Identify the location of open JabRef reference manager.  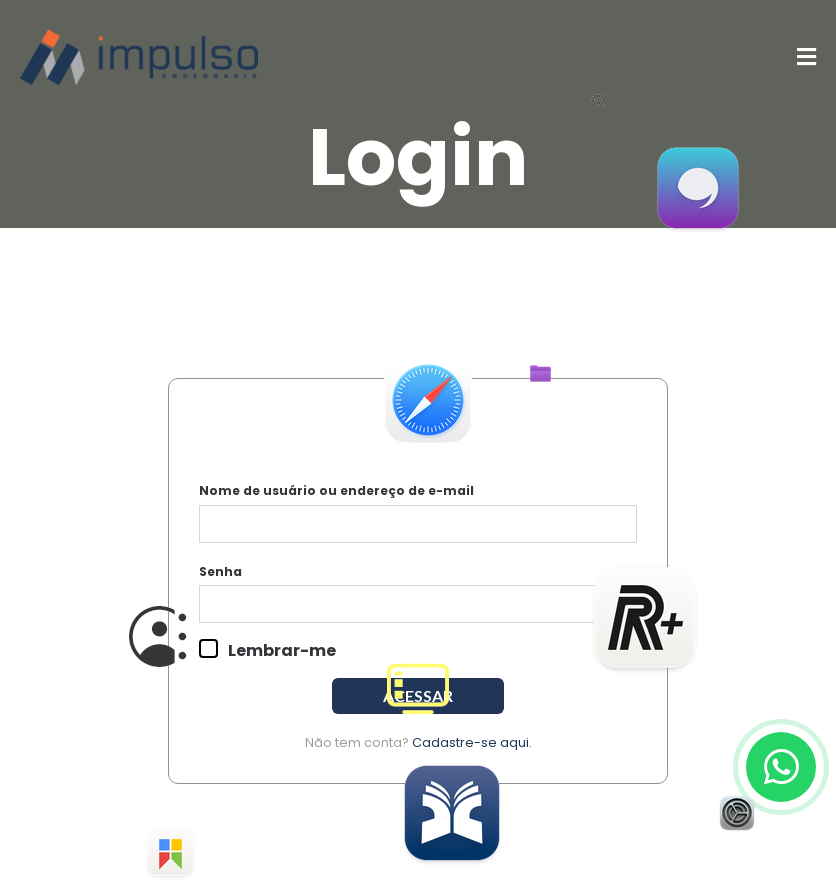
(452, 813).